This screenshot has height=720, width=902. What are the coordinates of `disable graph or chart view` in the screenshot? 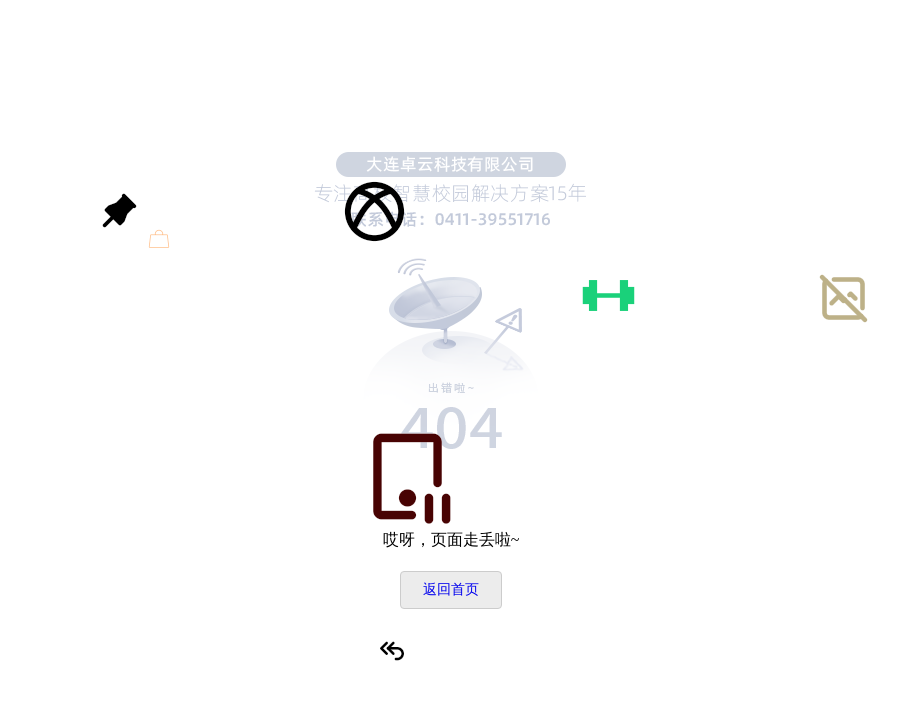 It's located at (843, 298).